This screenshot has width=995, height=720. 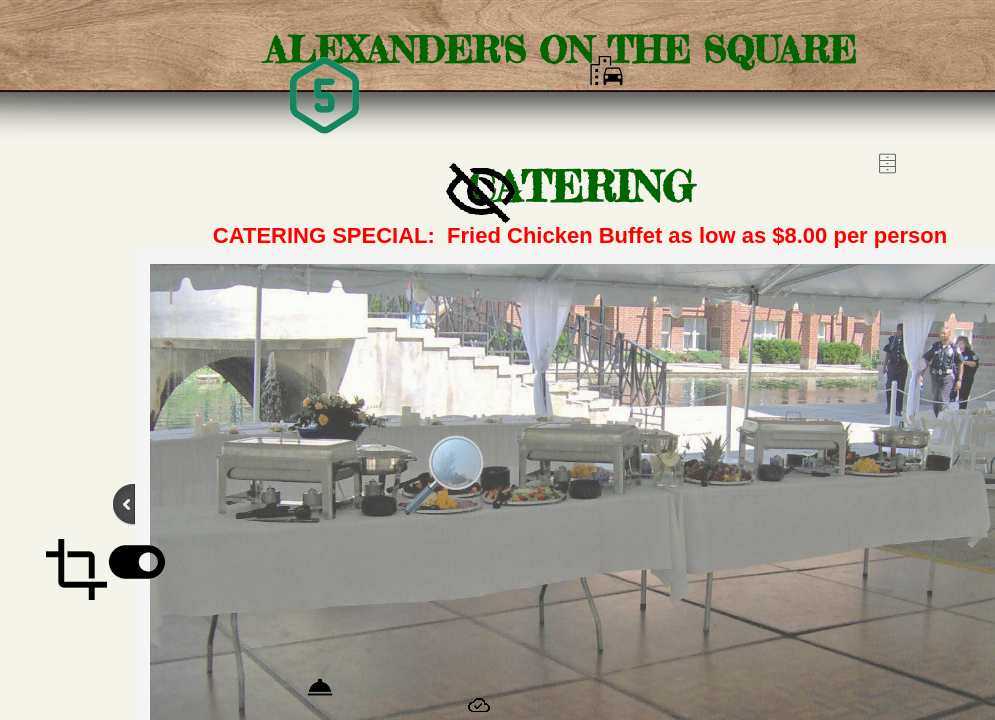 What do you see at coordinates (479, 705) in the screenshot?
I see `file successfully uploaded to cloud` at bounding box center [479, 705].